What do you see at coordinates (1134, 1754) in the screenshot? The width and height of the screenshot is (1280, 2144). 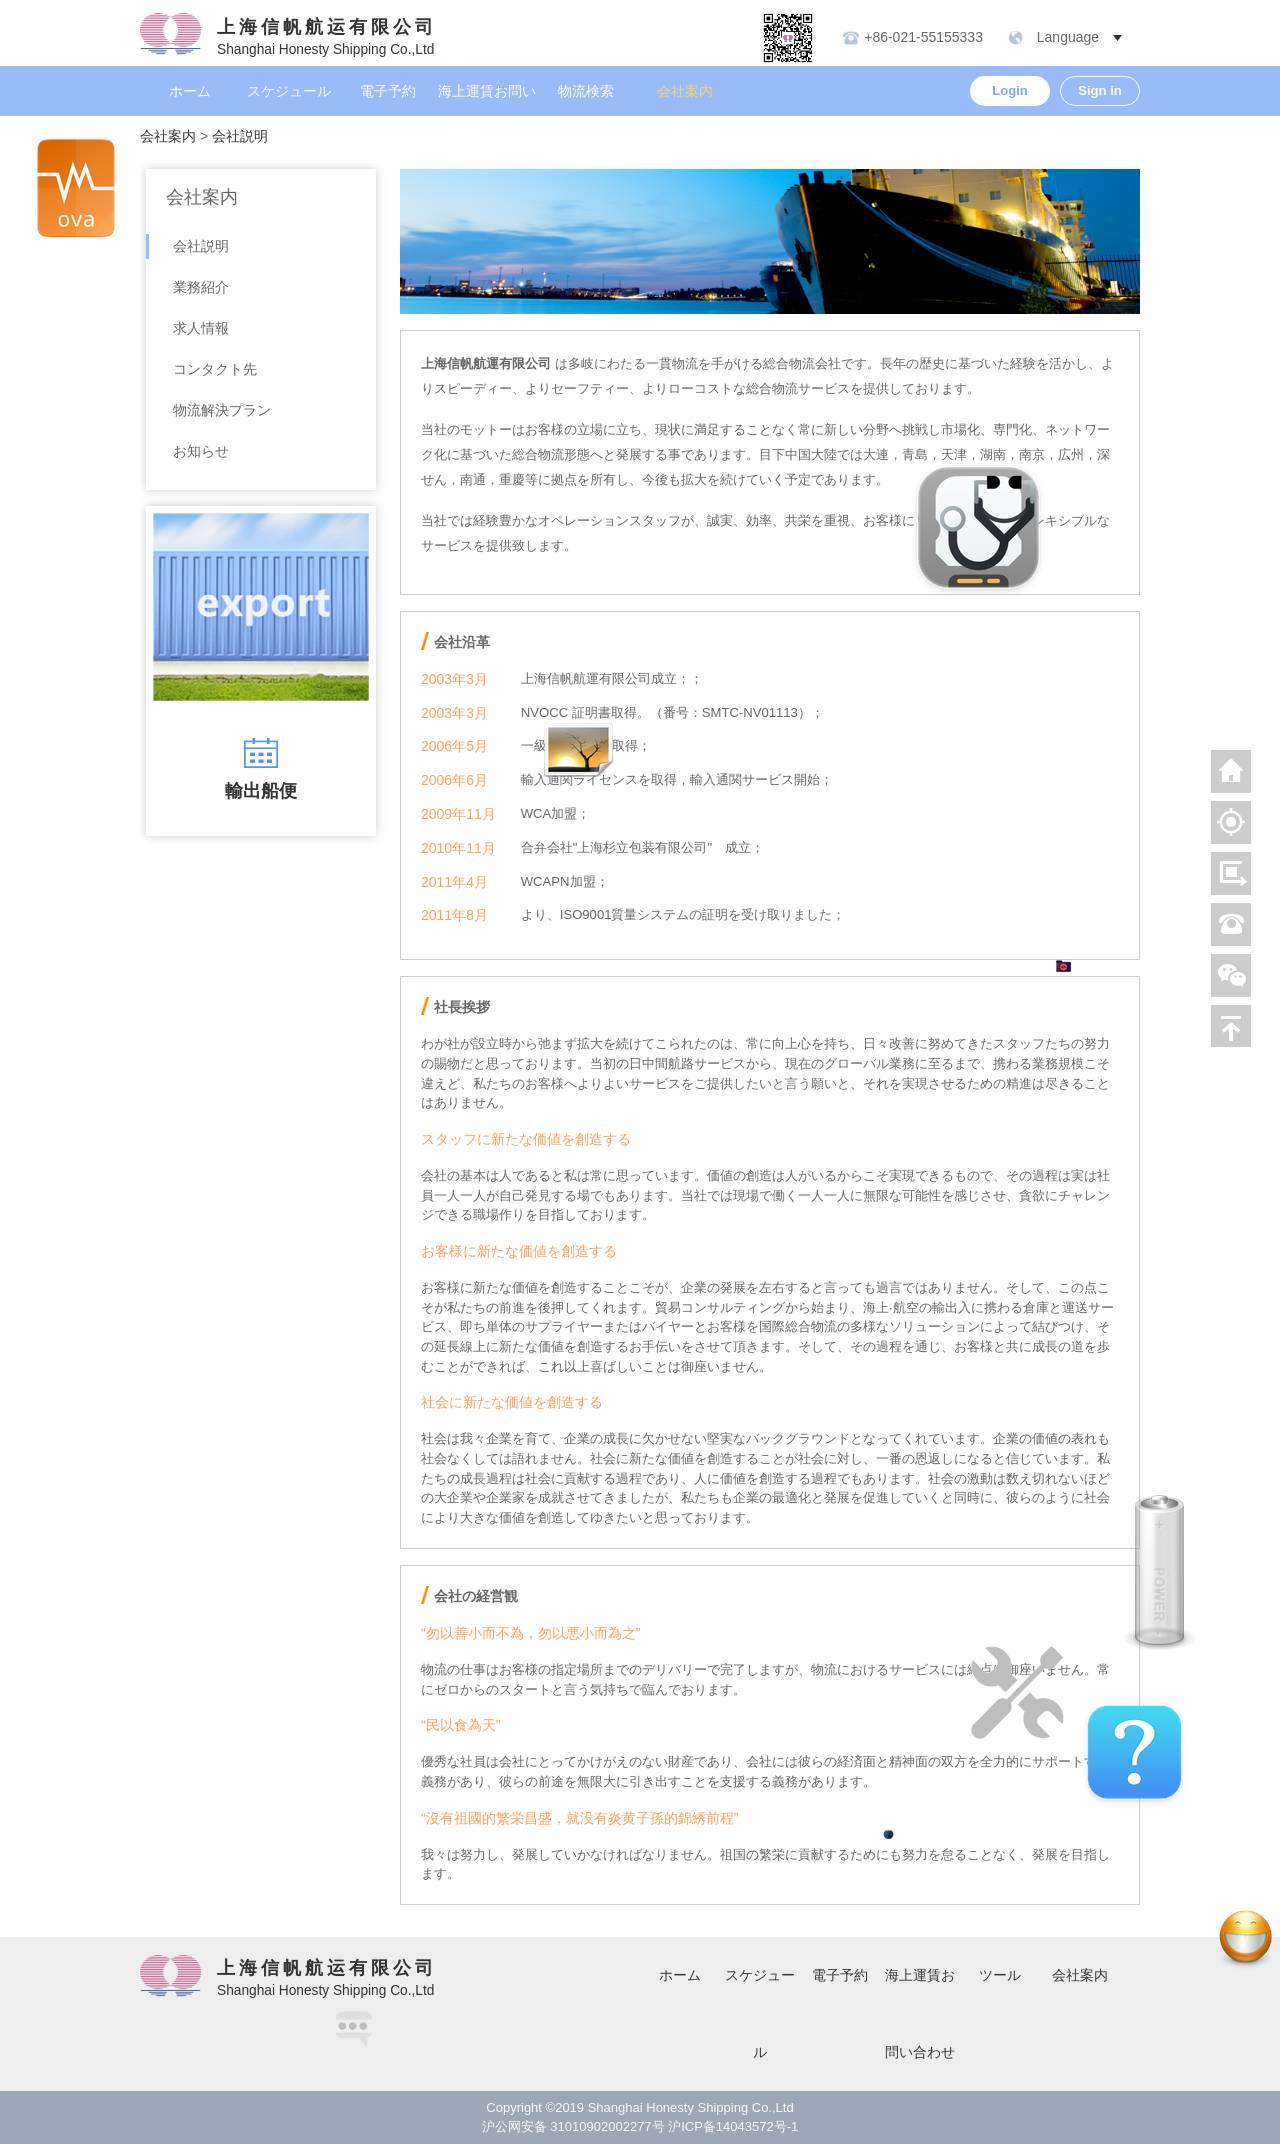 I see `indicates a help or information dialog` at bounding box center [1134, 1754].